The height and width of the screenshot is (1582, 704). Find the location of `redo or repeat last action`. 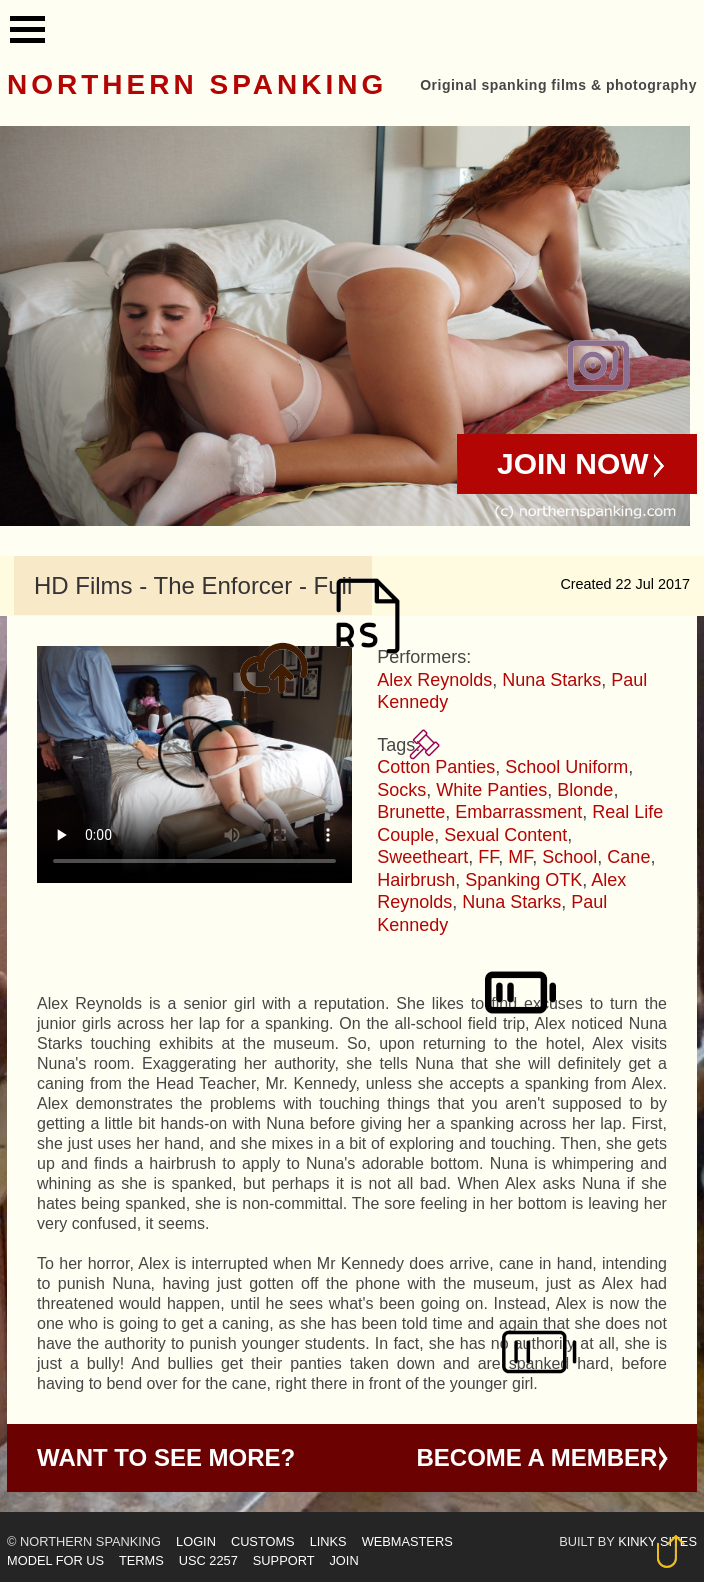

redo or repeat last action is located at coordinates (669, 1551).